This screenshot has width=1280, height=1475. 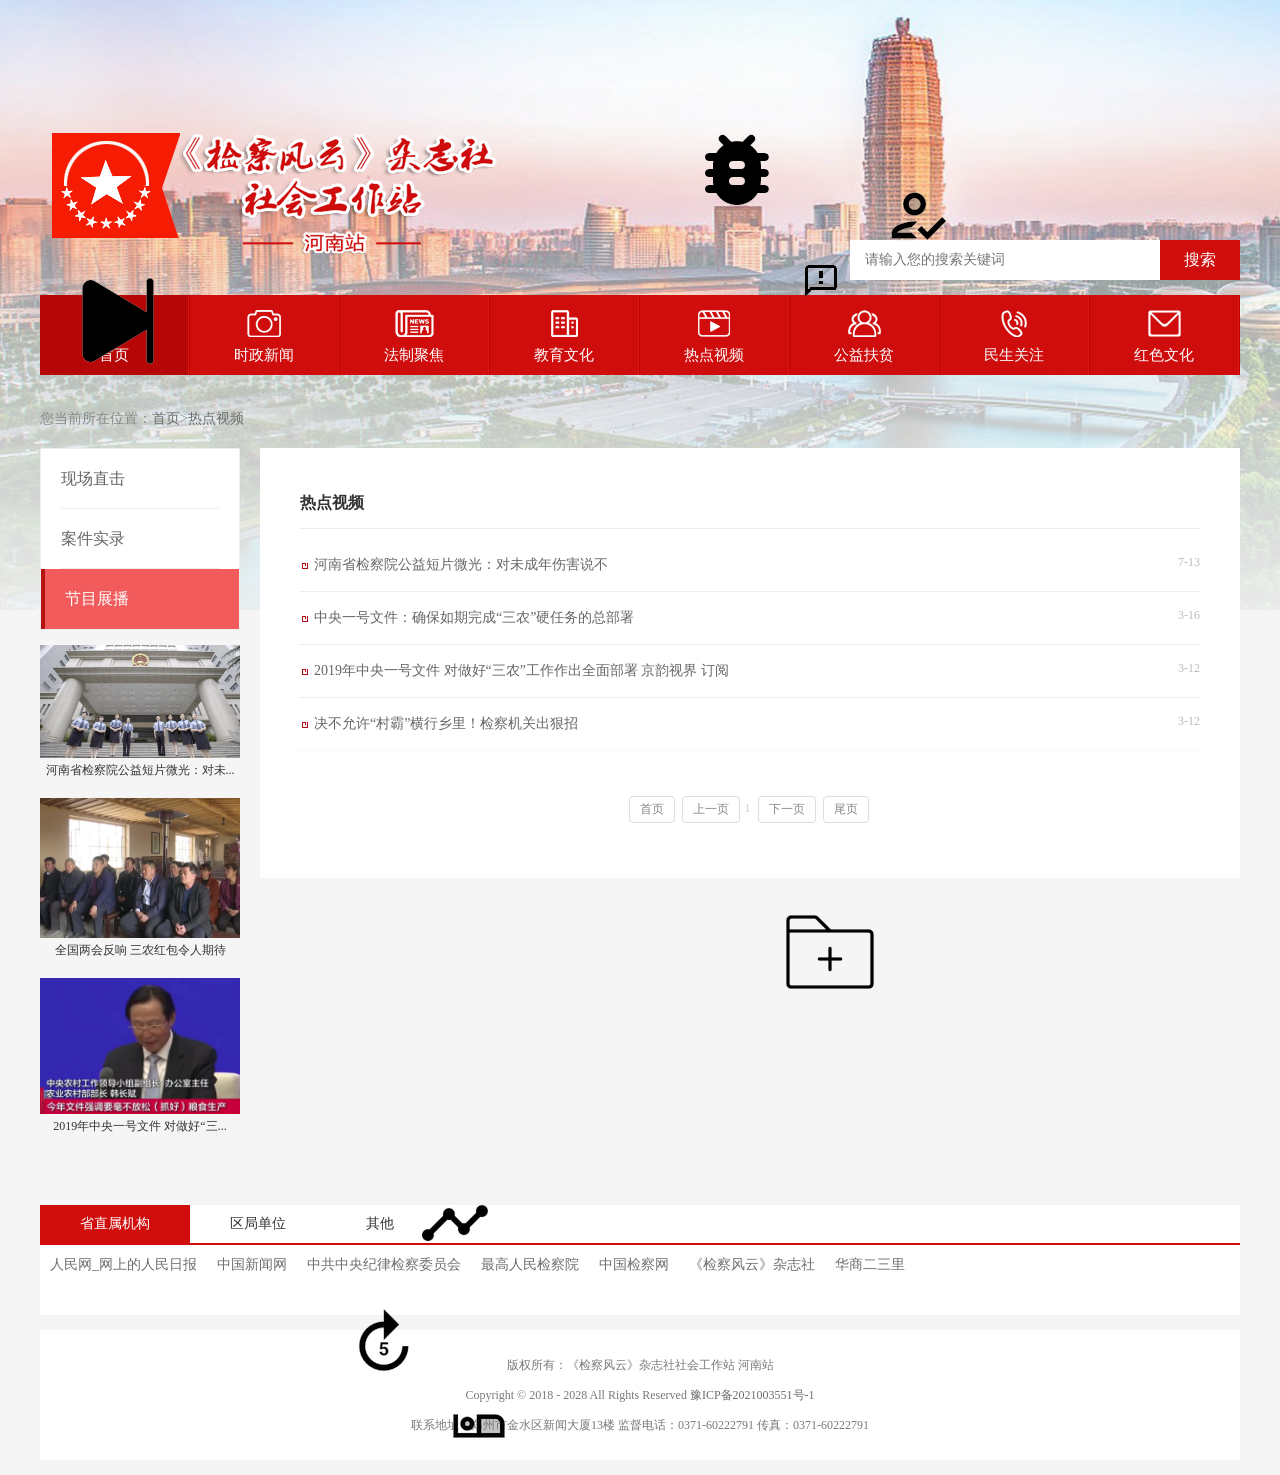 I want to click on submit feedback or report an issue, so click(x=821, y=281).